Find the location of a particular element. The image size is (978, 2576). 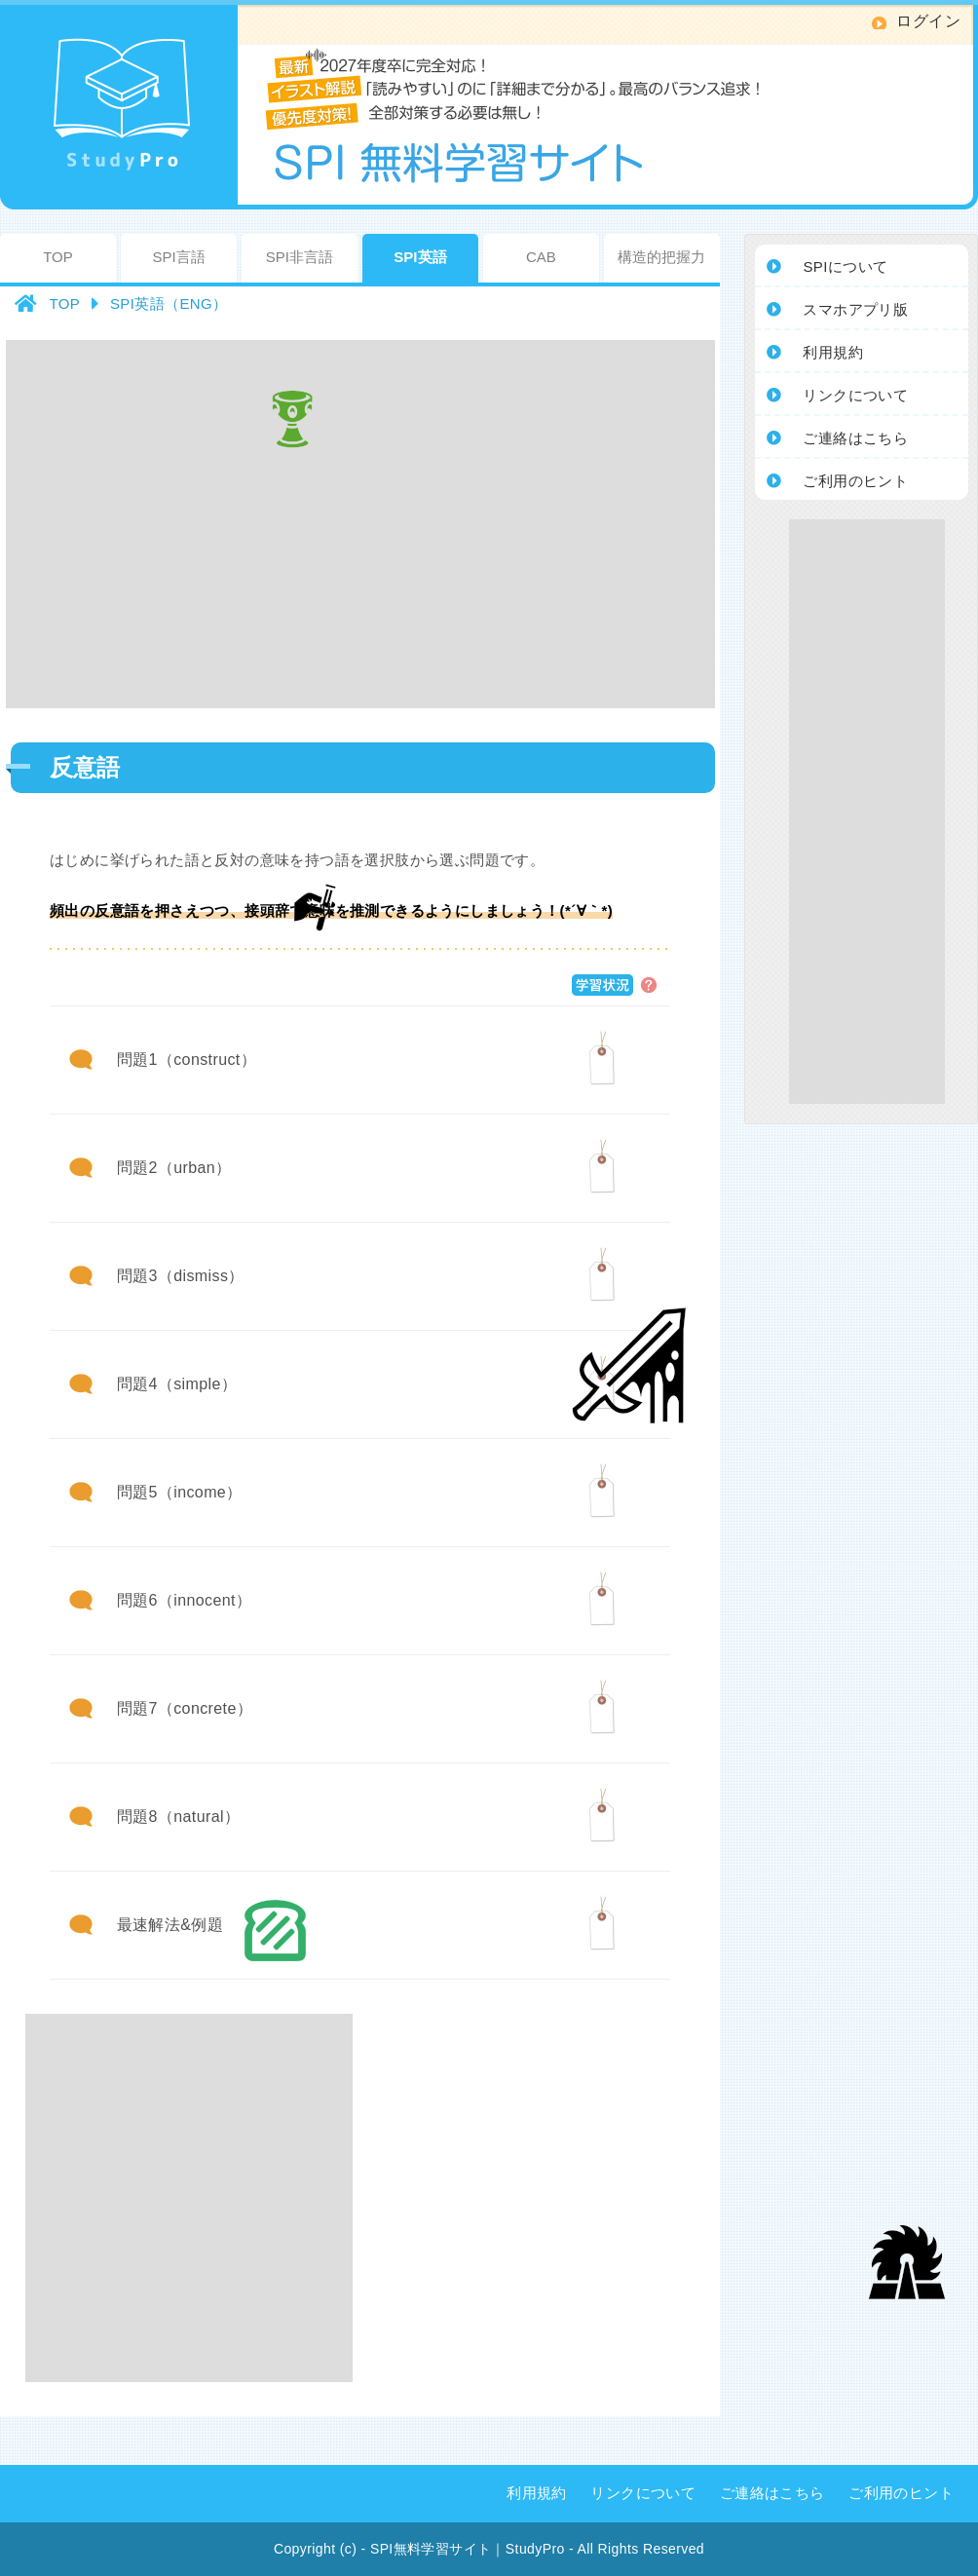

conduct a science experiment or lab test is located at coordinates (317, 907).